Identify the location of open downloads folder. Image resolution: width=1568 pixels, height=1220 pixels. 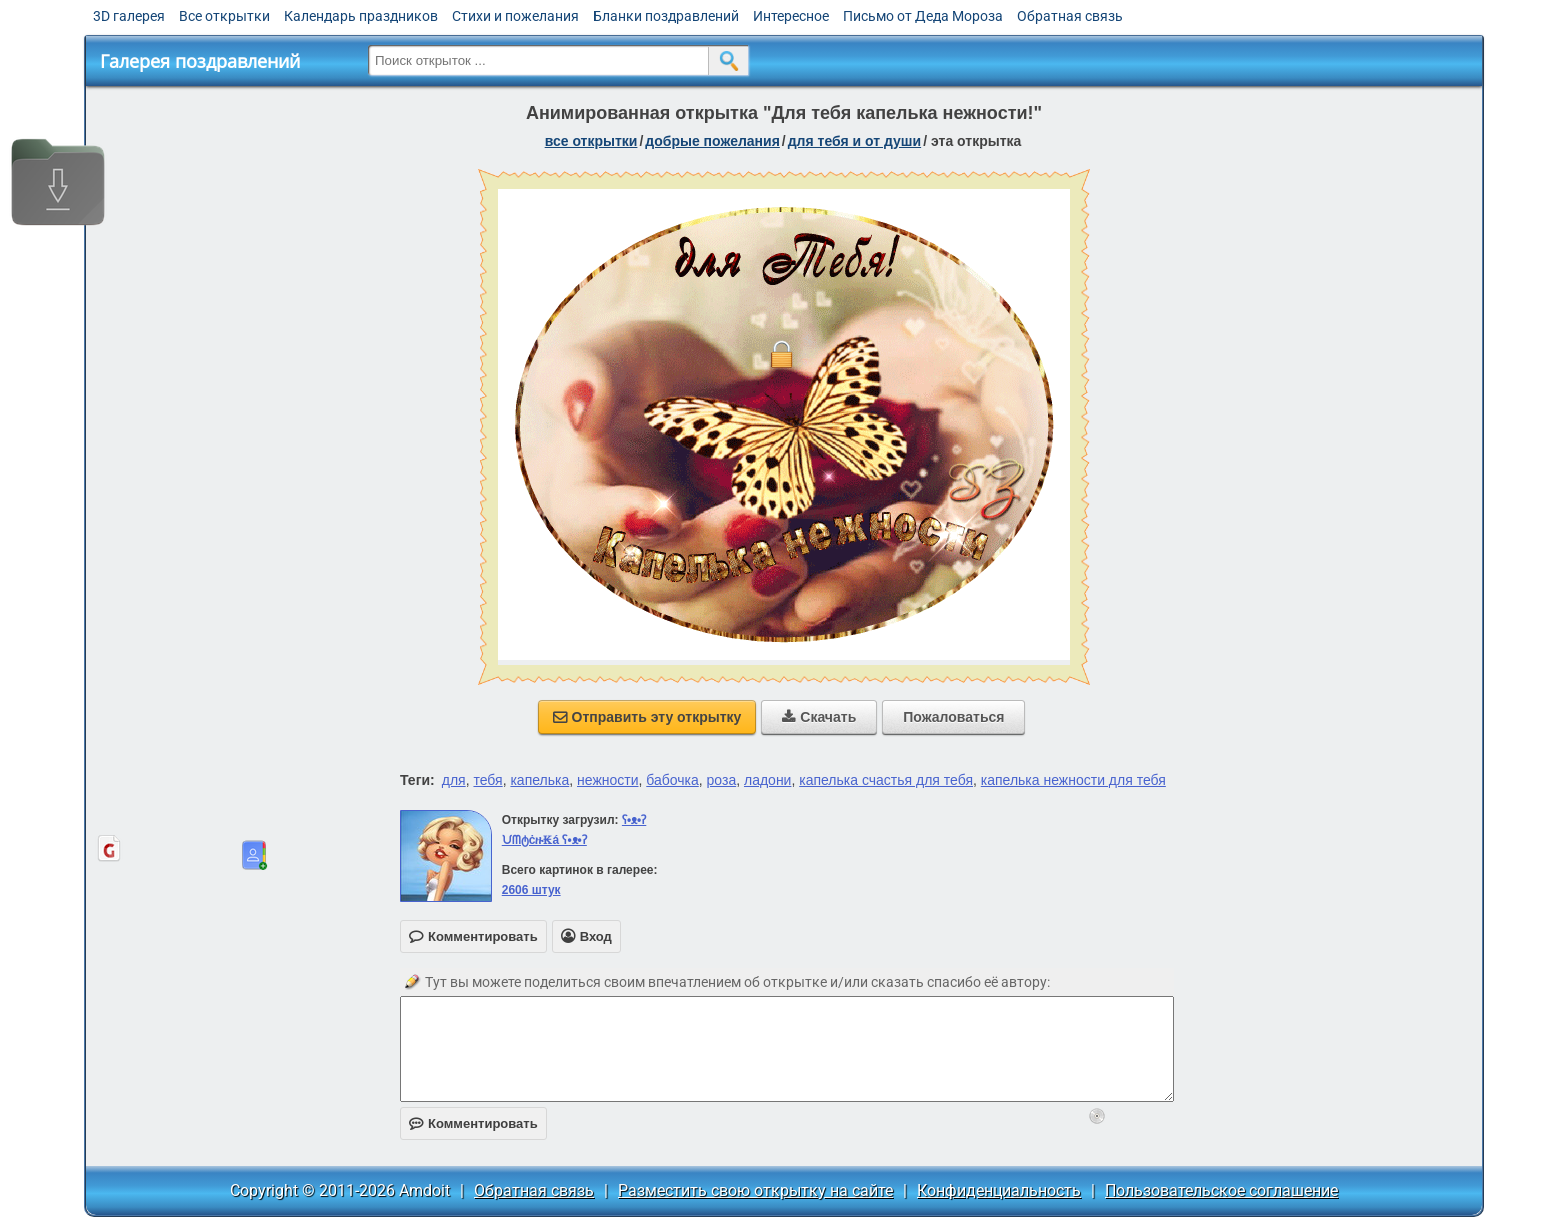
(58, 182).